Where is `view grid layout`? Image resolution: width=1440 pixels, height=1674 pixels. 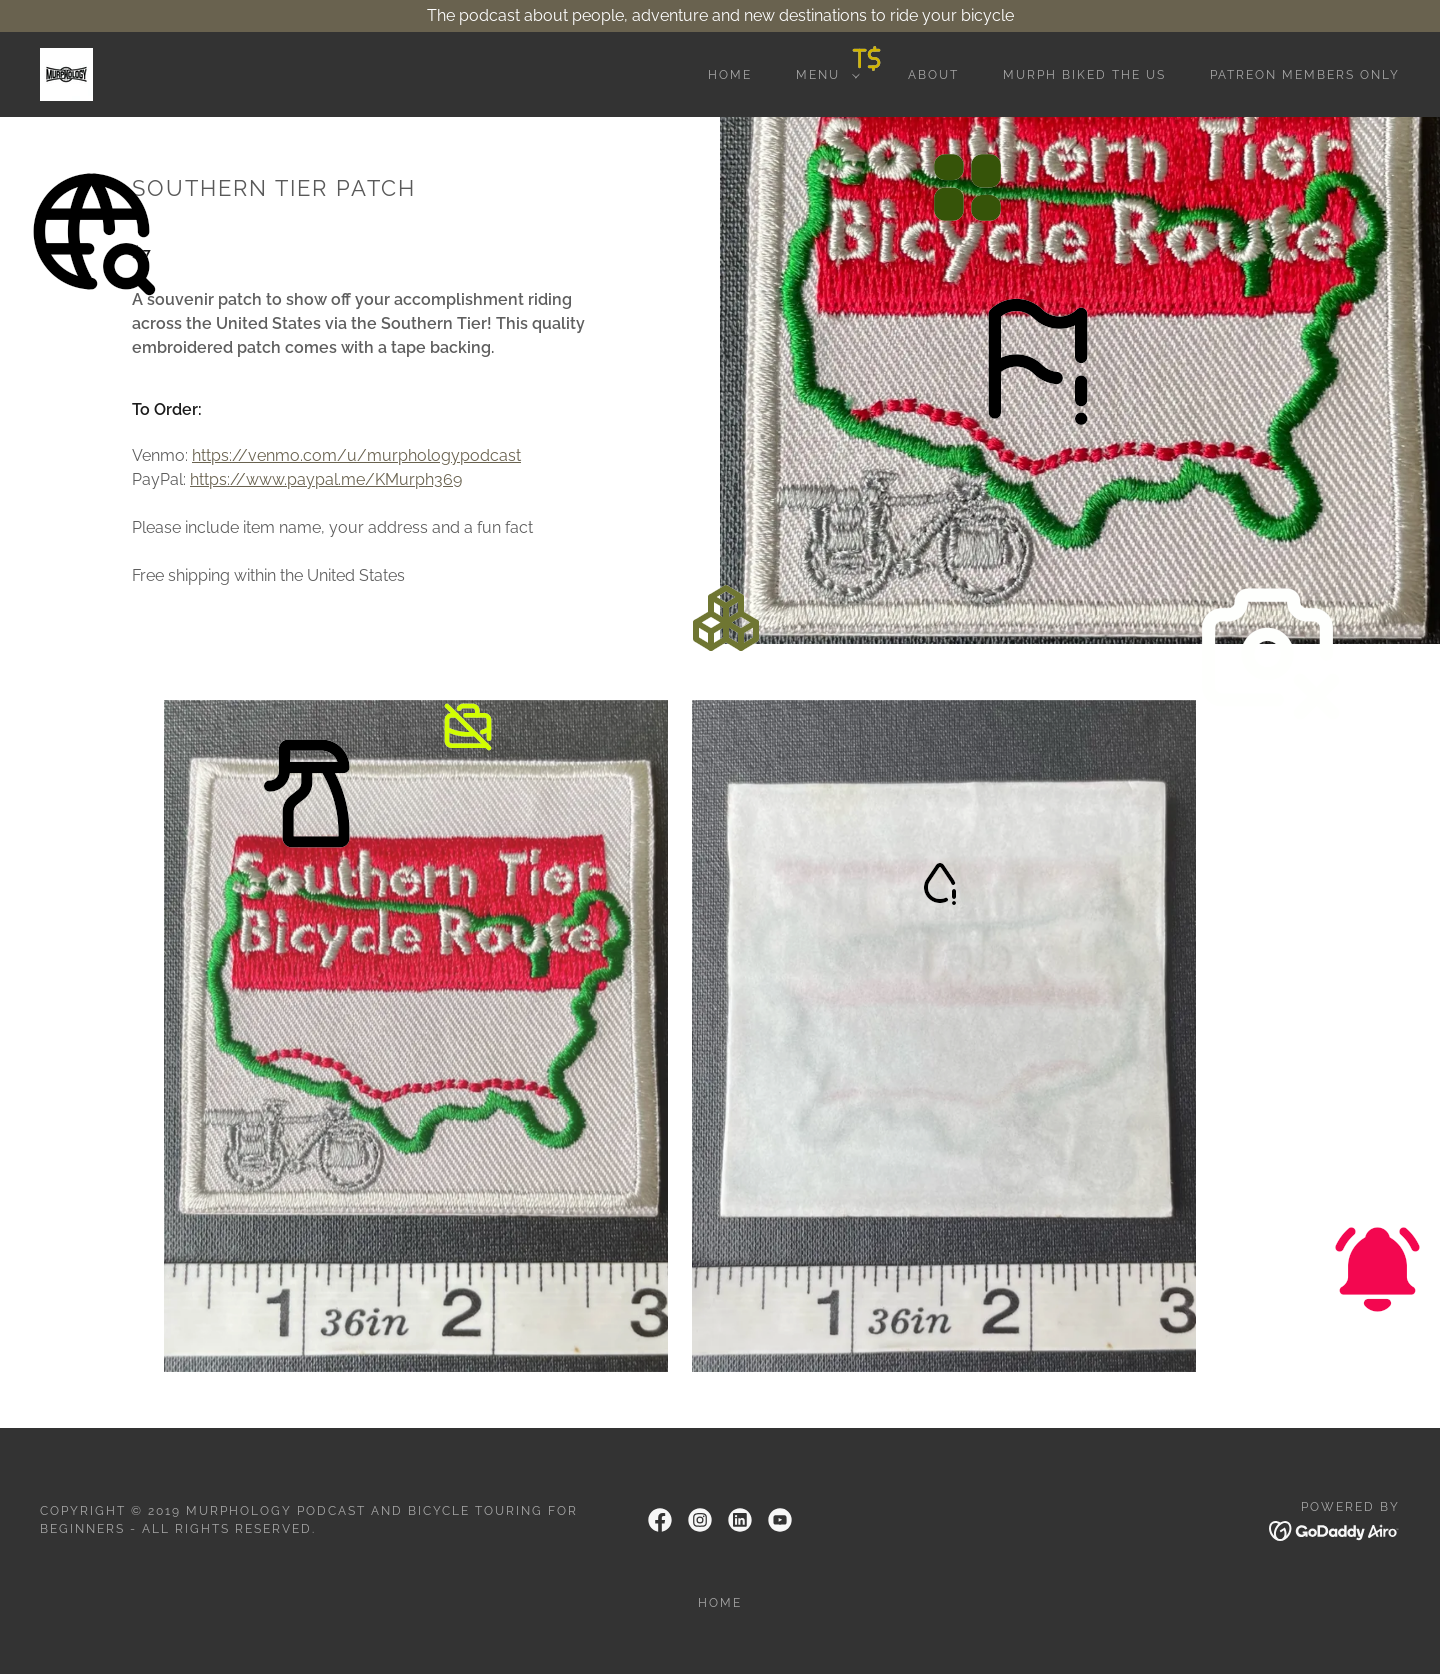
view grid layout is located at coordinates (967, 187).